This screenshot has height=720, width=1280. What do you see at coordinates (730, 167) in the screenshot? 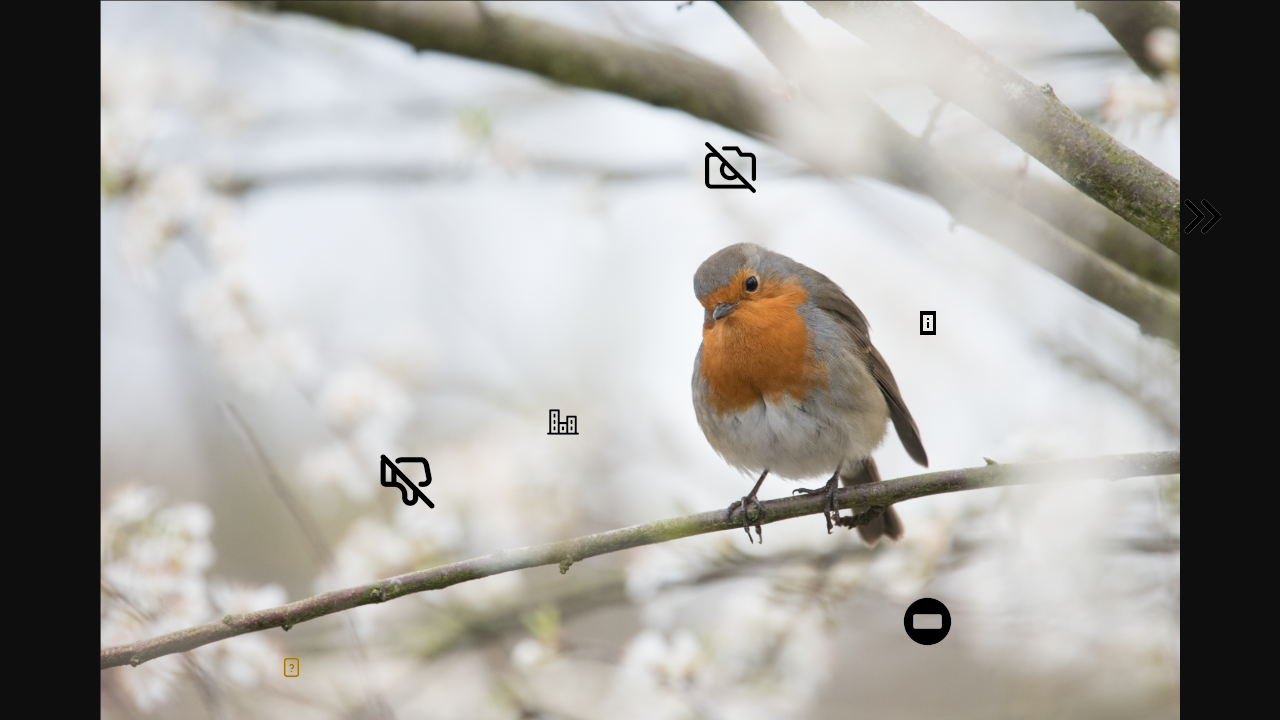
I see `camera is disabled or turned off` at bounding box center [730, 167].